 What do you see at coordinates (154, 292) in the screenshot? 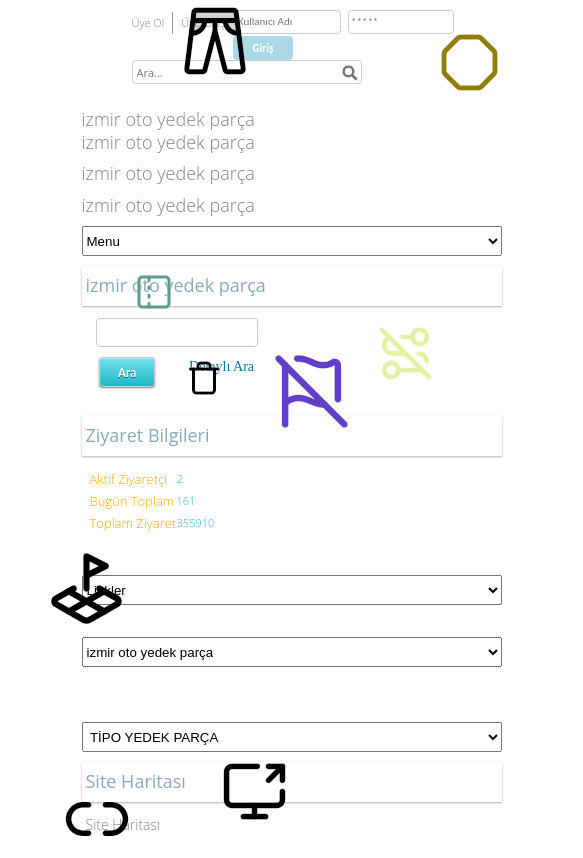
I see `toggle left sidebar panel` at bounding box center [154, 292].